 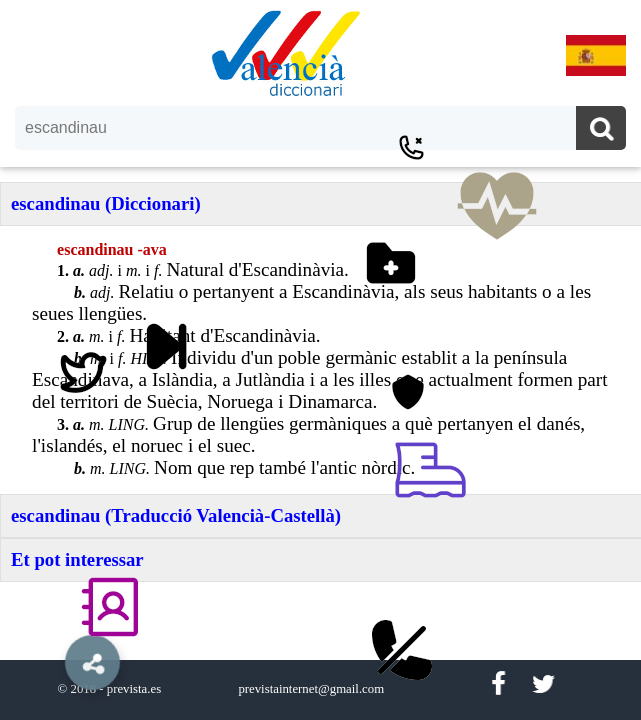 What do you see at coordinates (111, 607) in the screenshot?
I see `open your contacts list` at bounding box center [111, 607].